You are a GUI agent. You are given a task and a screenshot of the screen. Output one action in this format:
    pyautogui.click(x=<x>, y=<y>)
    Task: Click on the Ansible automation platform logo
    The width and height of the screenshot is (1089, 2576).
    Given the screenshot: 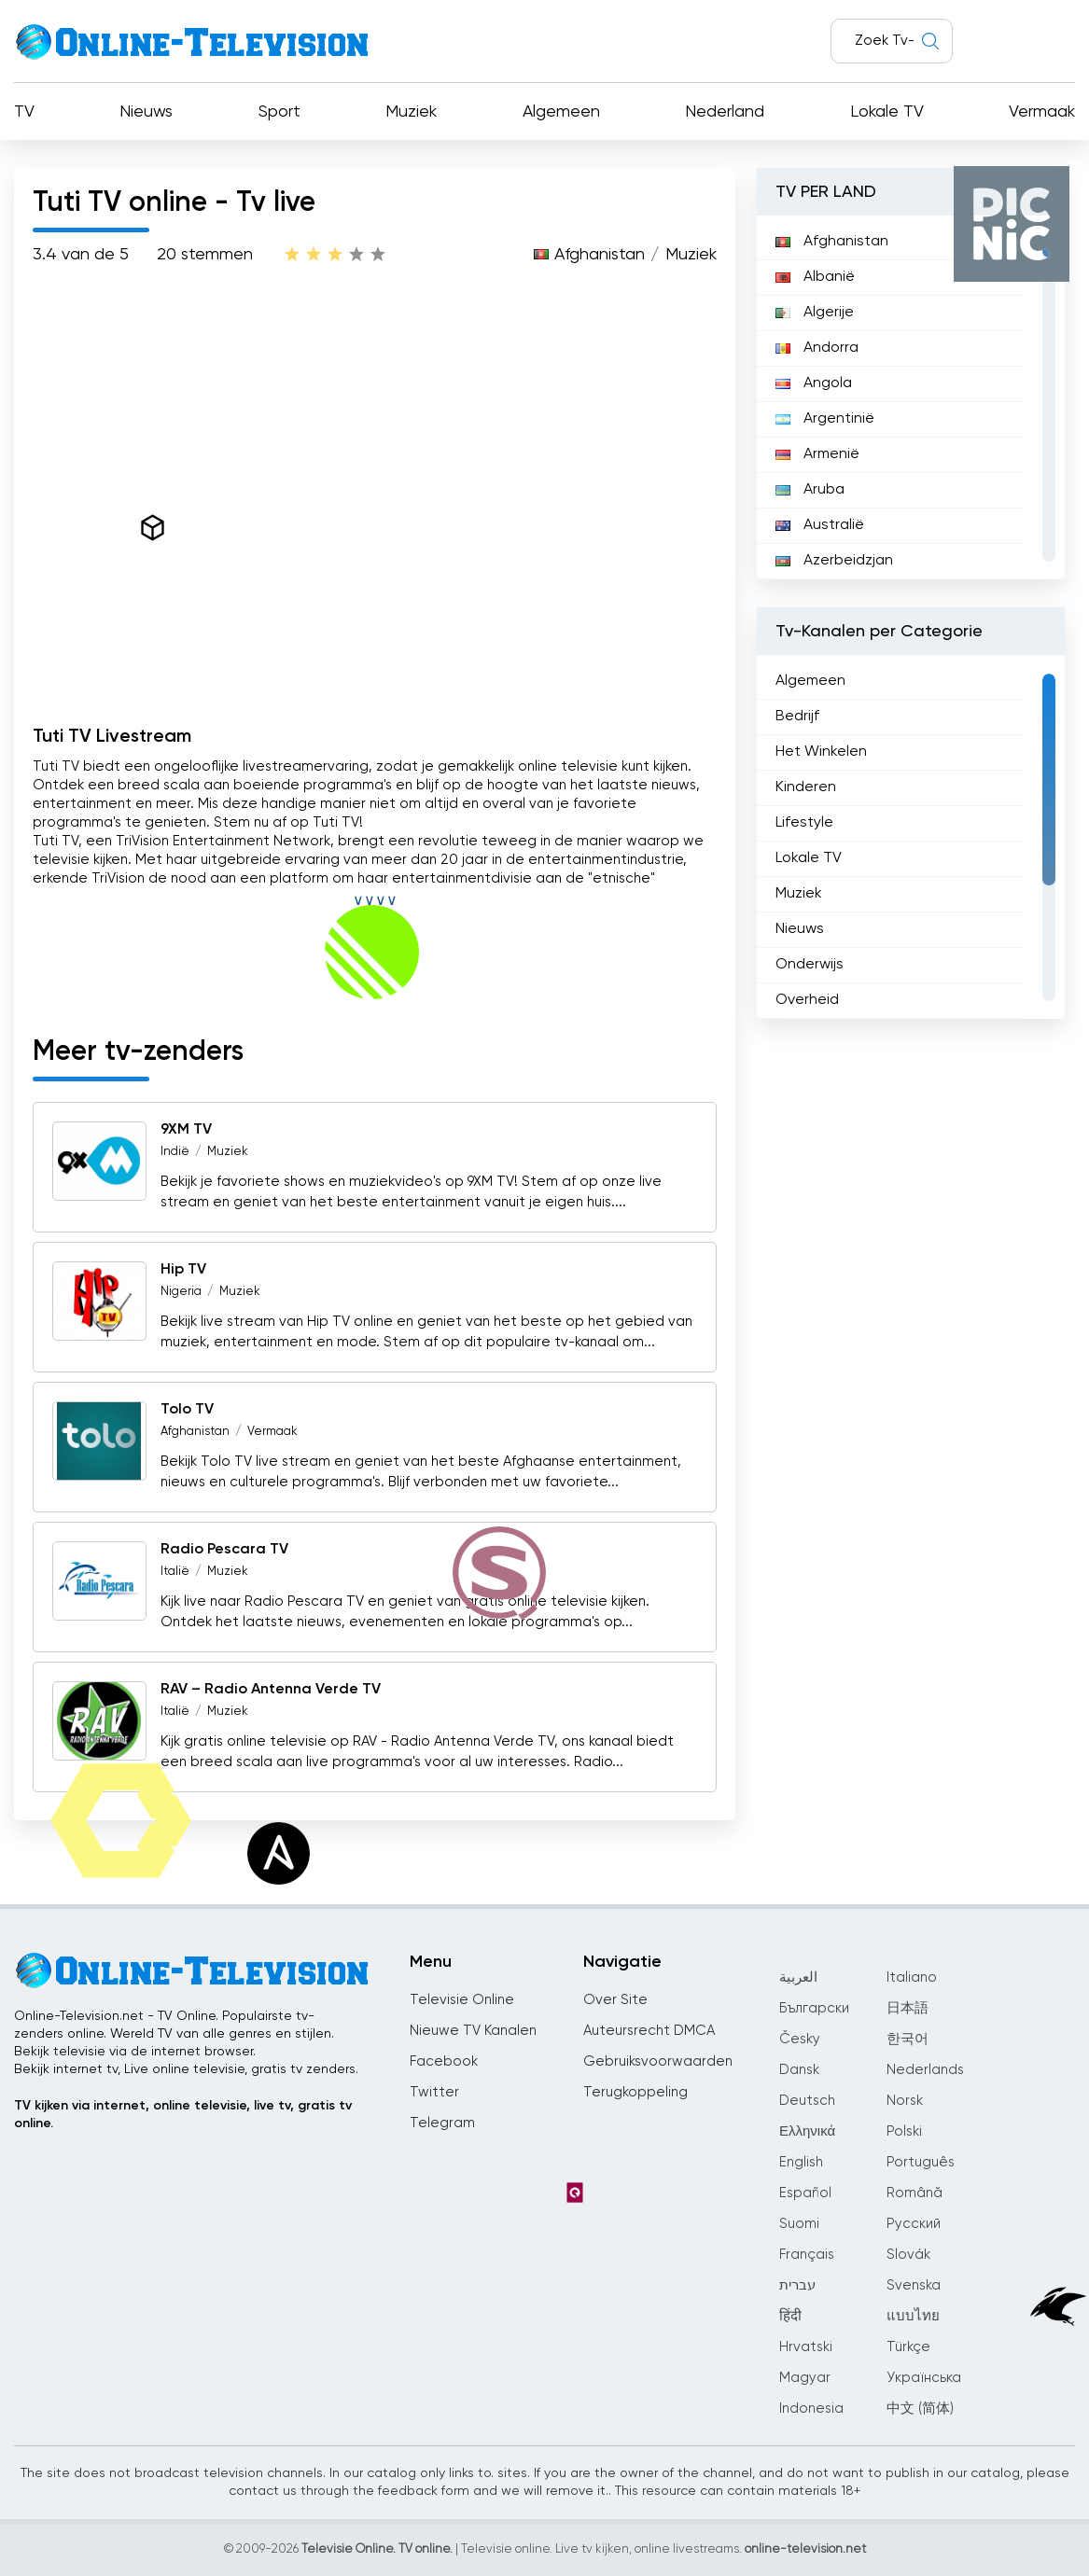 What is the action you would take?
    pyautogui.click(x=278, y=1853)
    